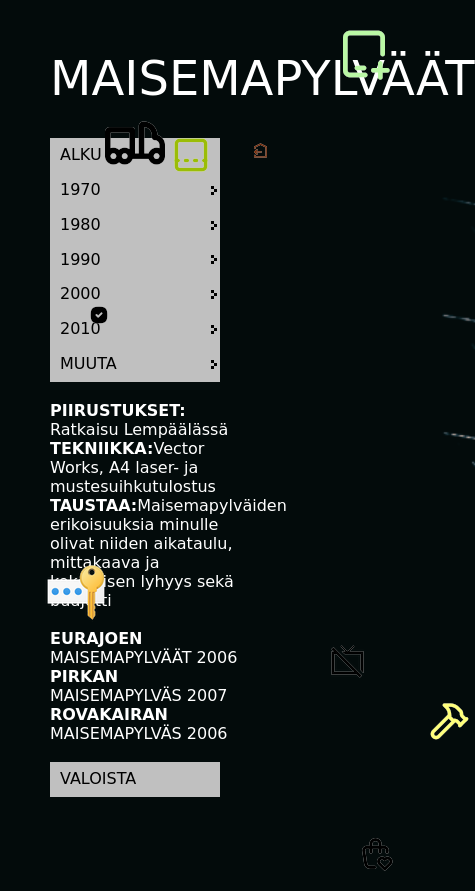  I want to click on track shipping or delivery status, so click(135, 143).